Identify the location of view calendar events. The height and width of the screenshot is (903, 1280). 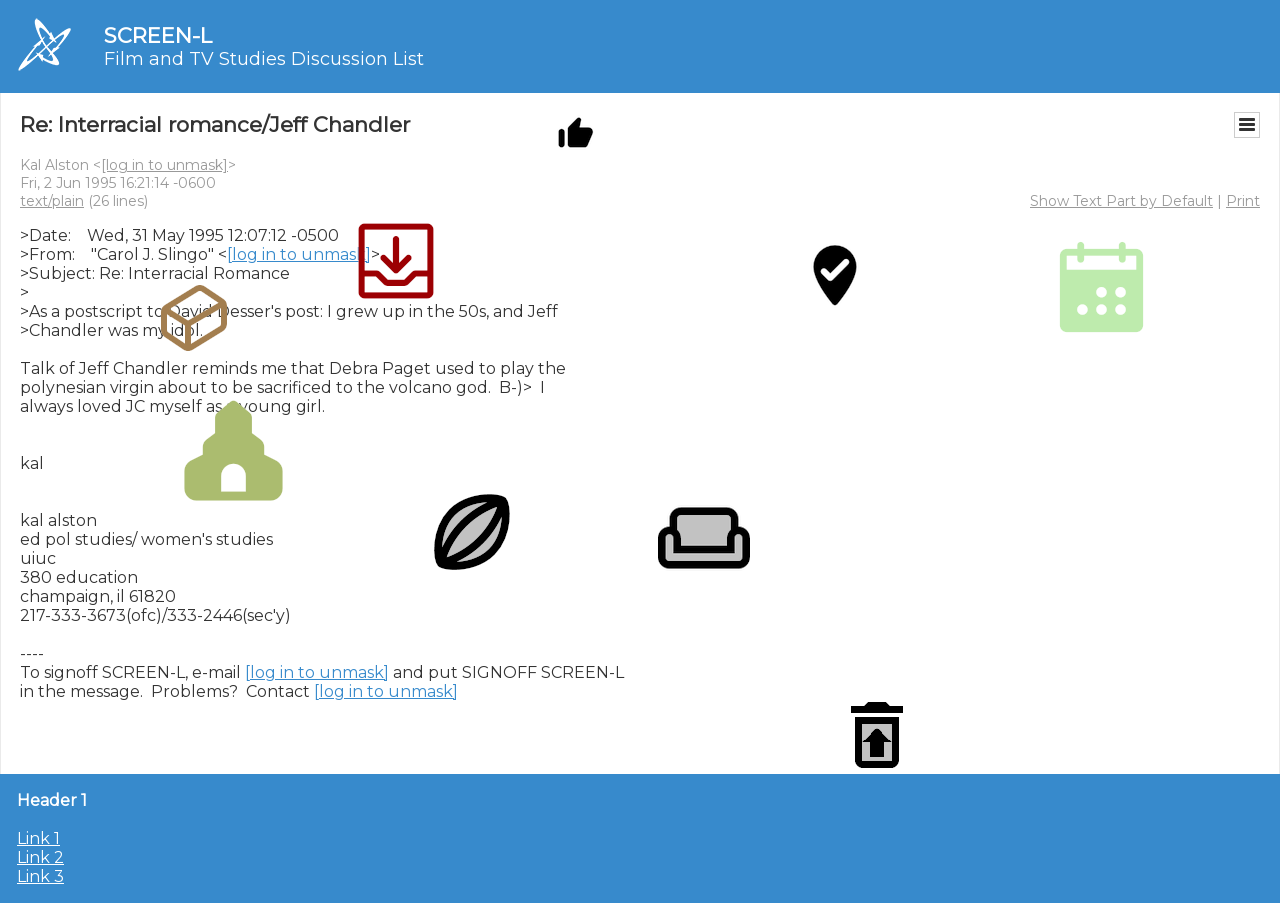
(1101, 290).